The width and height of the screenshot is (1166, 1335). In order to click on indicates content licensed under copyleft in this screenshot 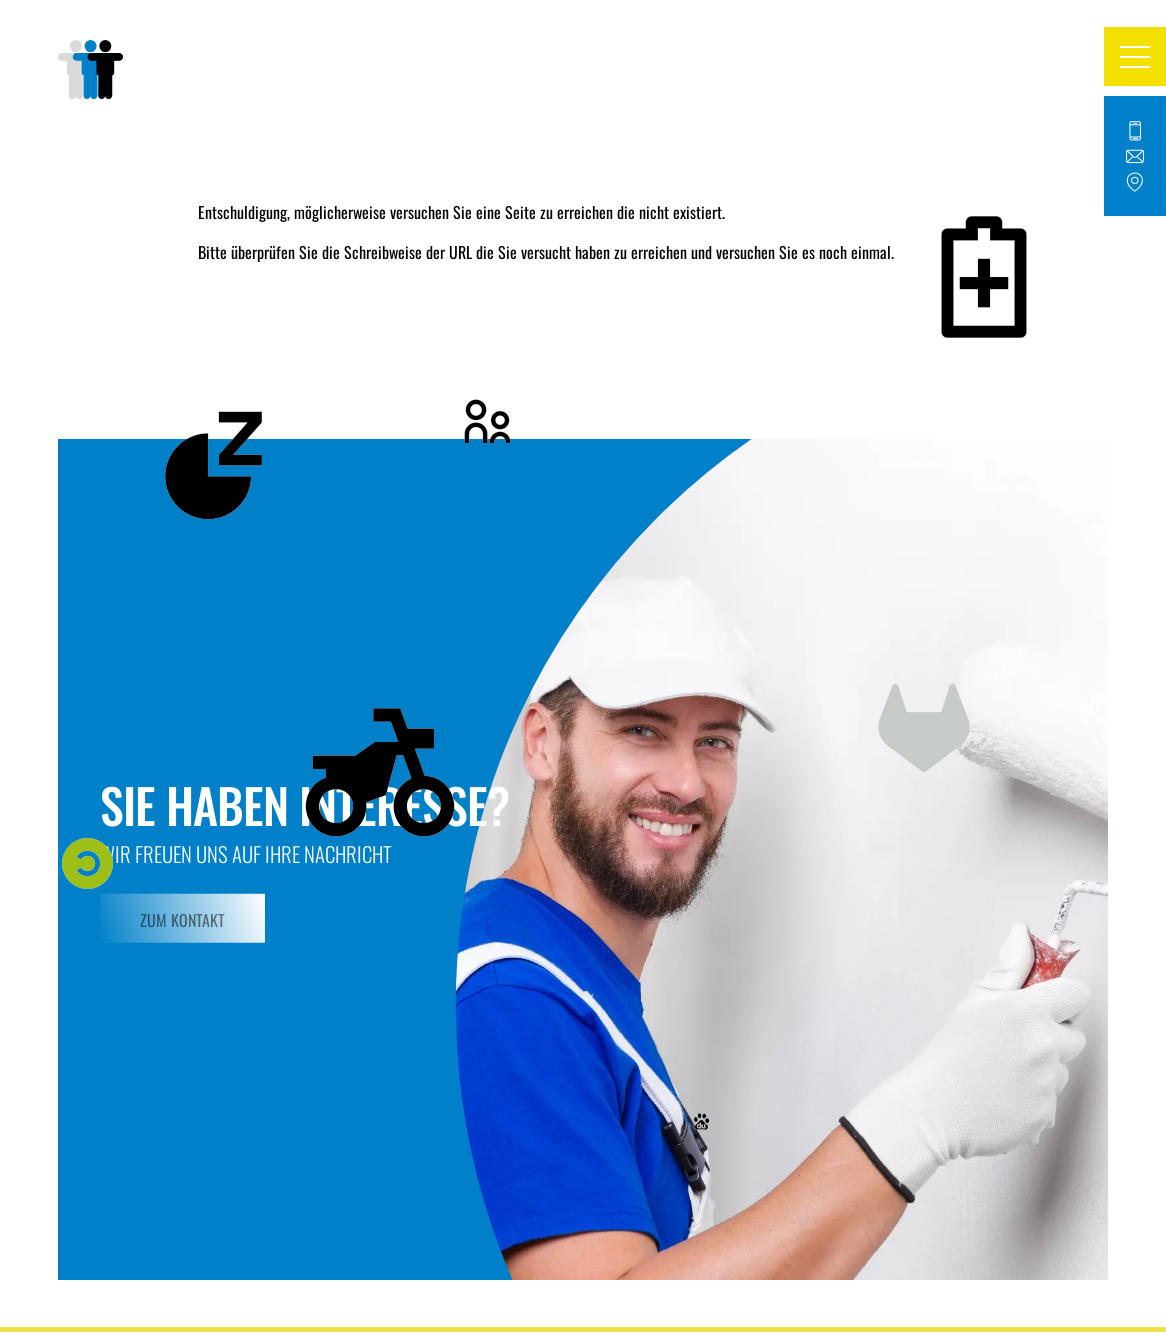, I will do `click(87, 863)`.